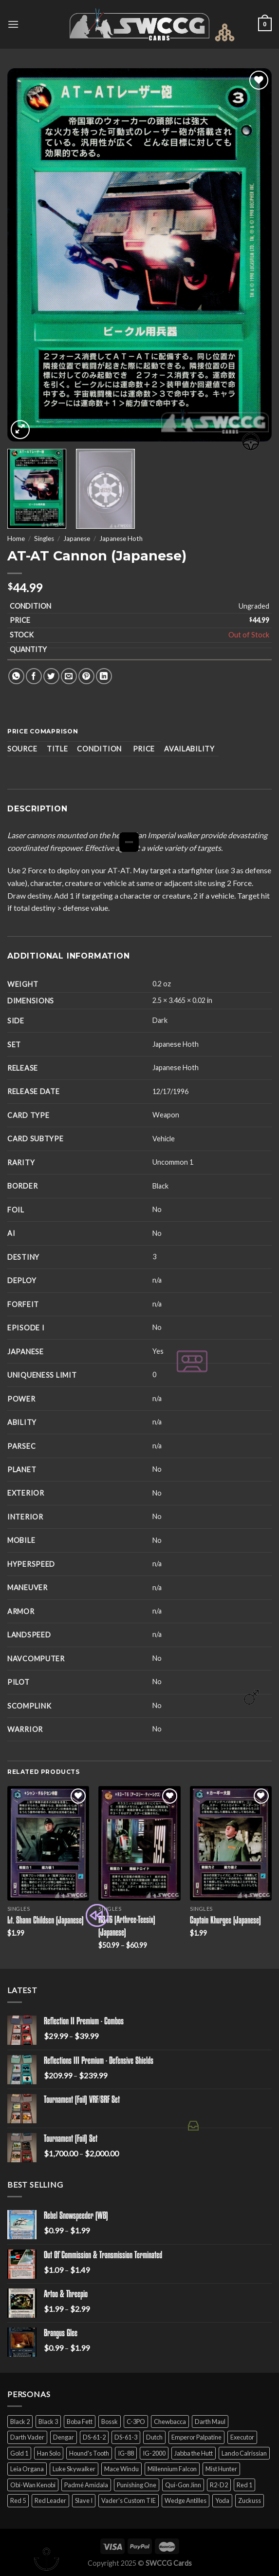 The height and width of the screenshot is (2576, 279). Describe the element at coordinates (46, 2559) in the screenshot. I see `anchor link or element to a fixed position` at that location.